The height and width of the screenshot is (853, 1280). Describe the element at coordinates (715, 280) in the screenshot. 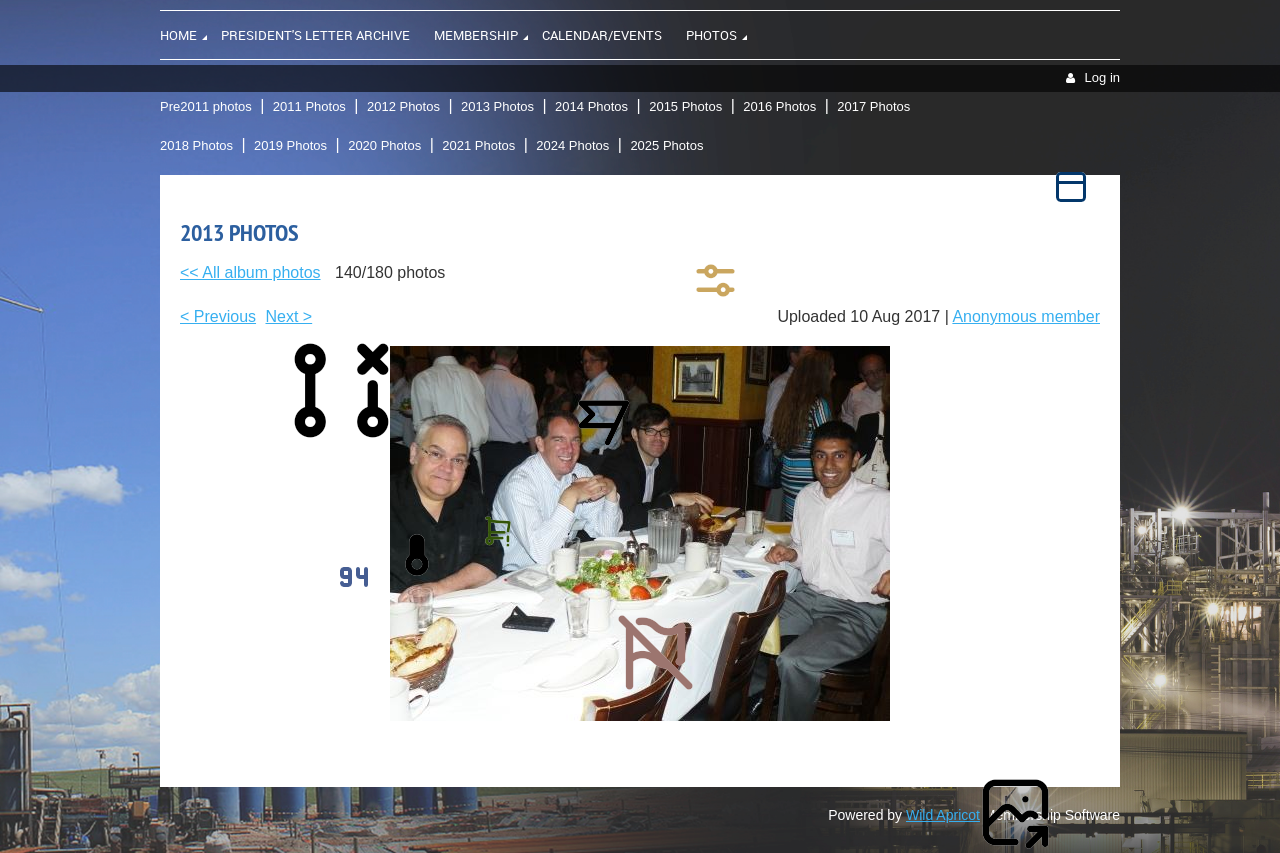

I see `adjust settings or preferences` at that location.